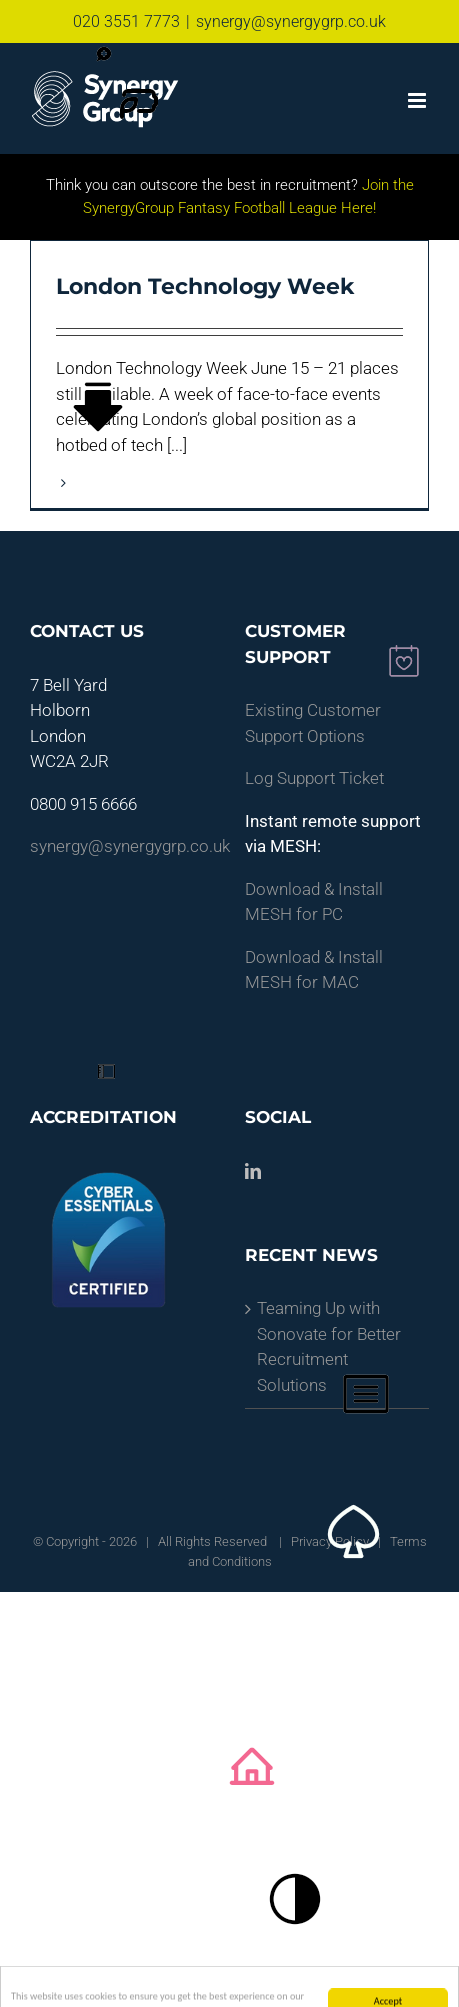 This screenshot has width=459, height=2007. I want to click on view article or document, so click(366, 1394).